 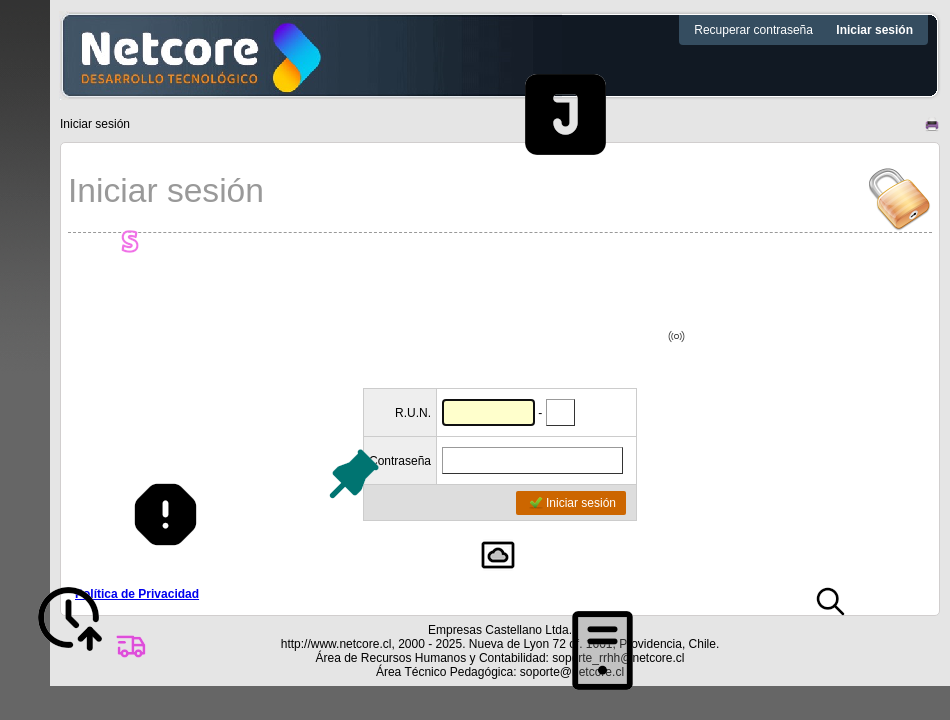 I want to click on track your delivery status, so click(x=131, y=646).